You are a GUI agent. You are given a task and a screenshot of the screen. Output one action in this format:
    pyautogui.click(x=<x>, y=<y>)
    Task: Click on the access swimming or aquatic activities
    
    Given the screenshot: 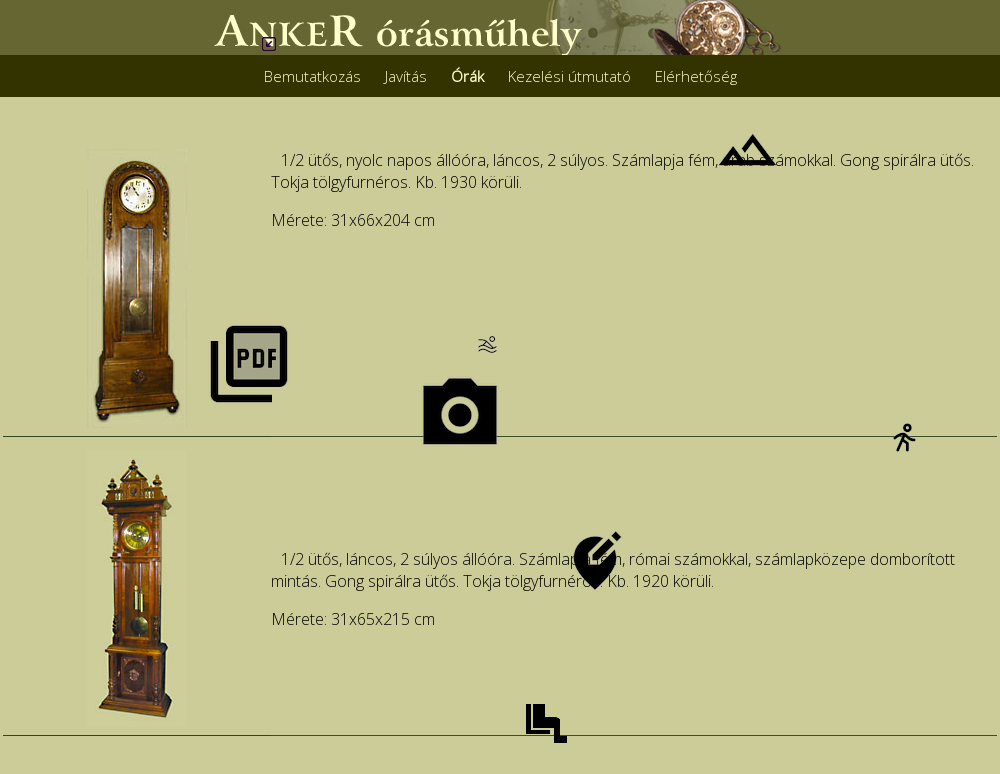 What is the action you would take?
    pyautogui.click(x=487, y=344)
    